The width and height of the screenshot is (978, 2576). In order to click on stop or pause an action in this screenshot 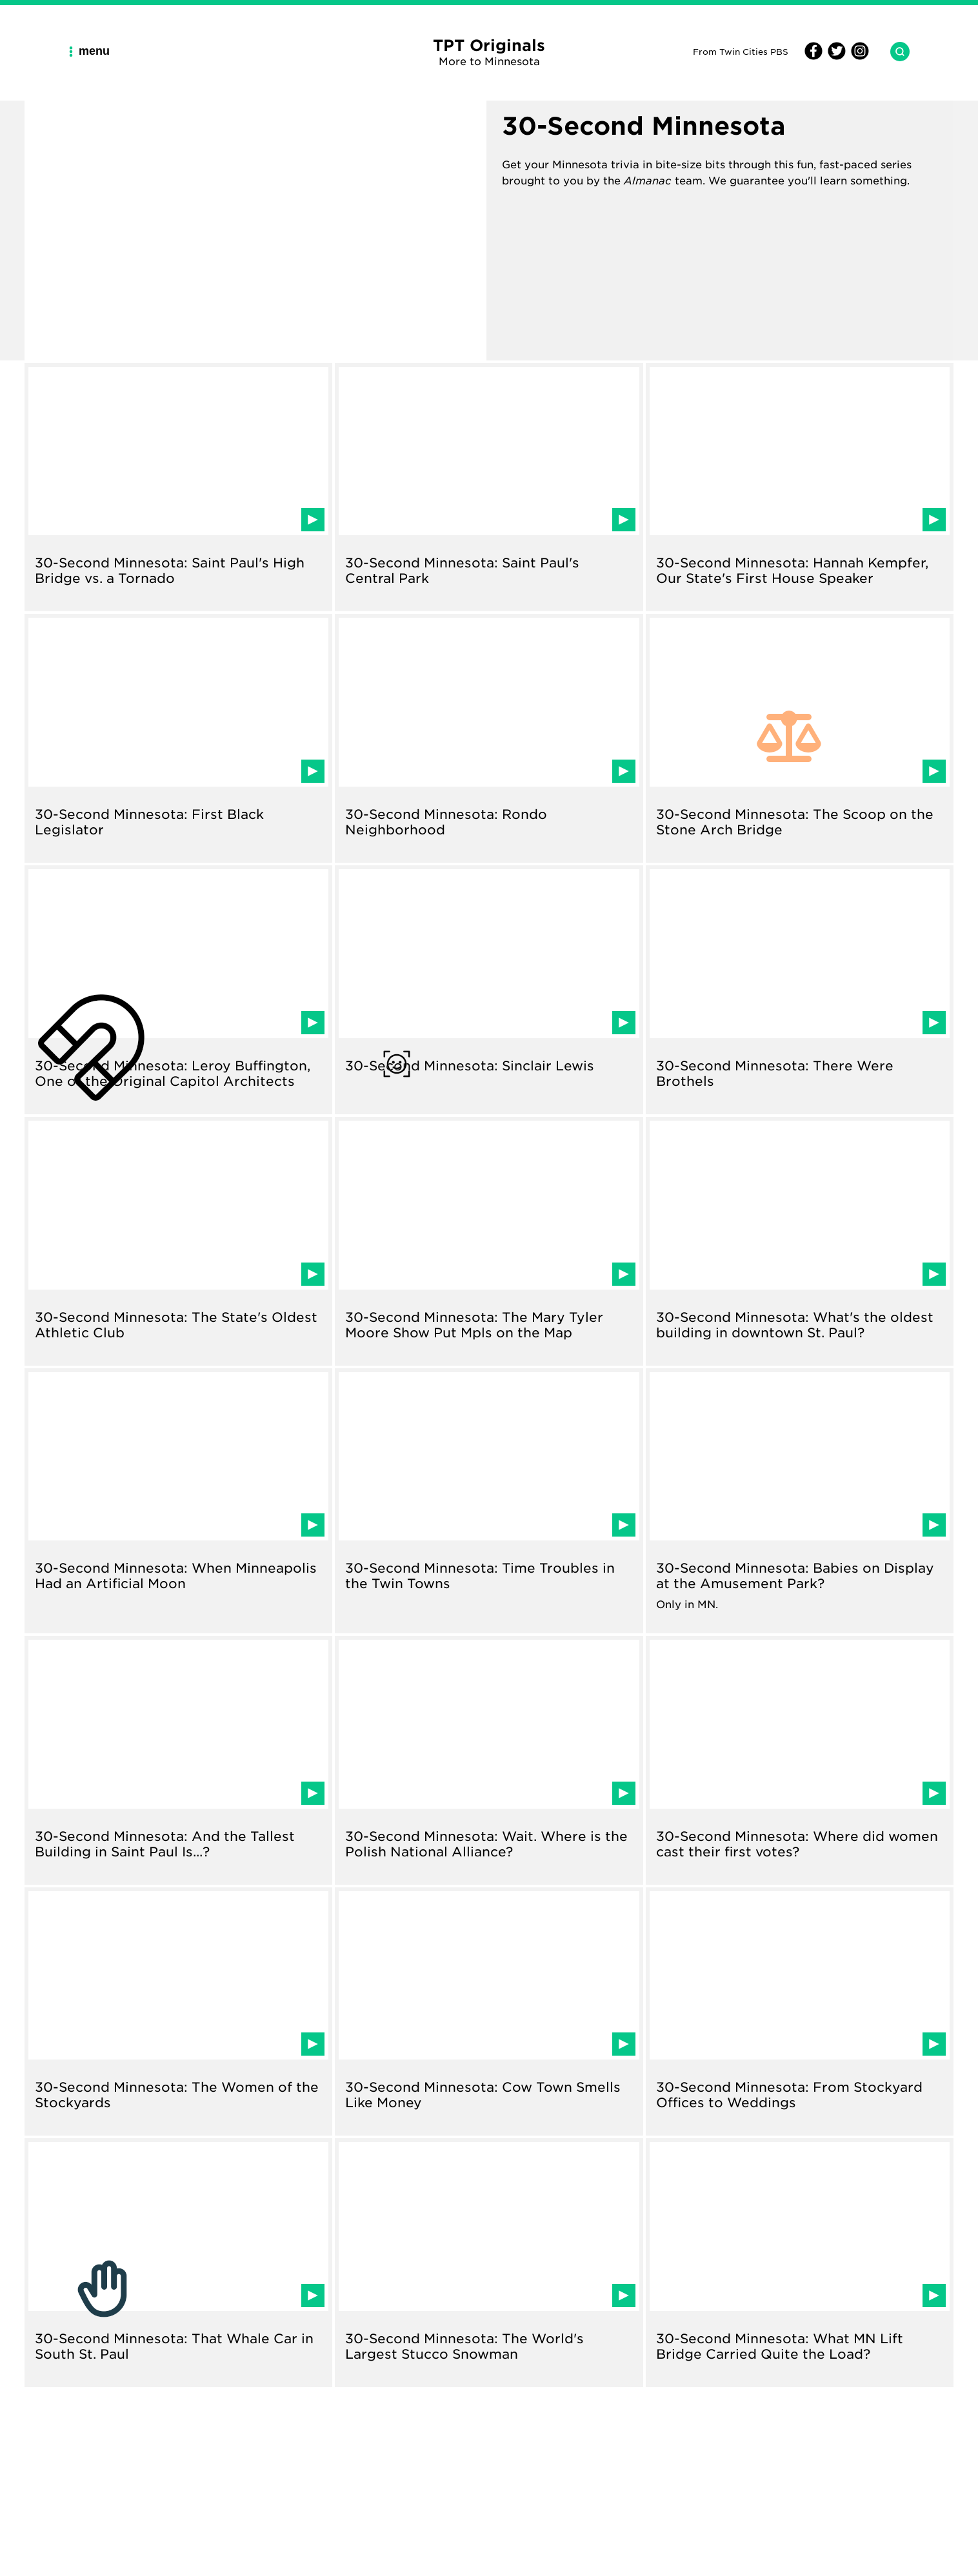, I will do `click(104, 2288)`.